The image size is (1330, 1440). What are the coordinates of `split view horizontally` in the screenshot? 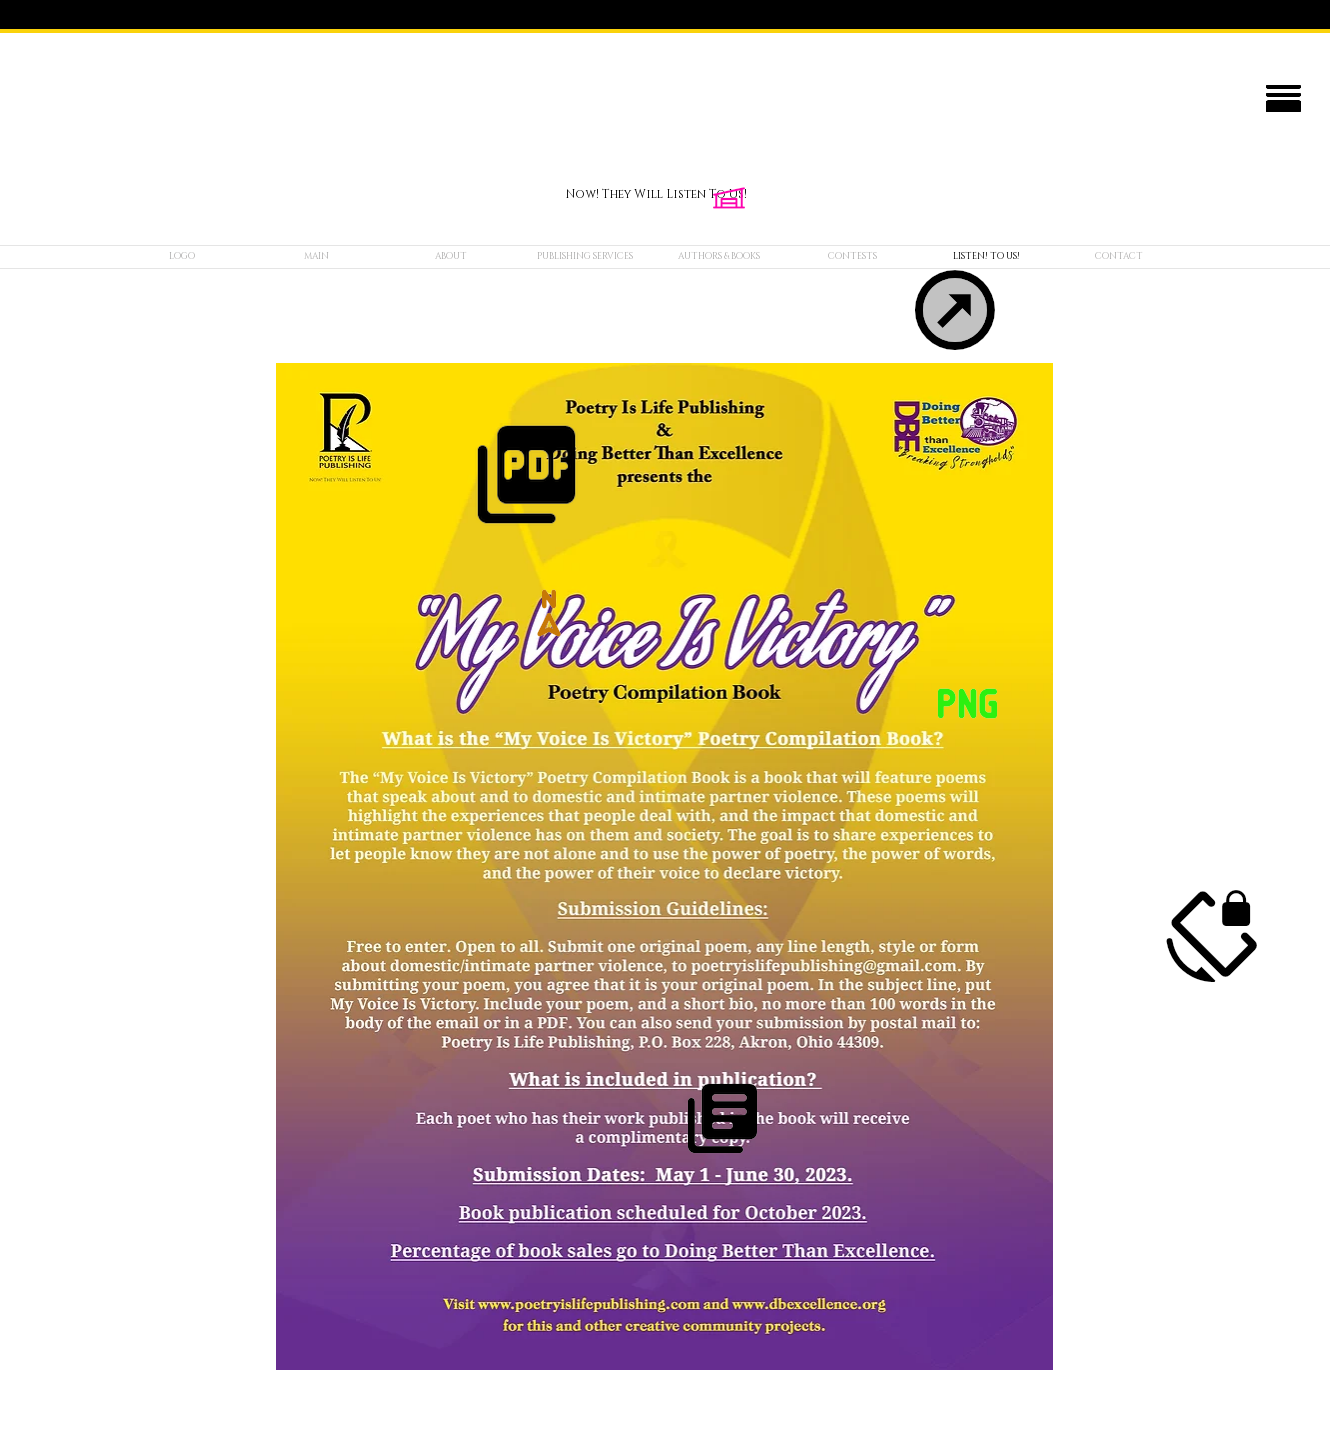 It's located at (1283, 98).